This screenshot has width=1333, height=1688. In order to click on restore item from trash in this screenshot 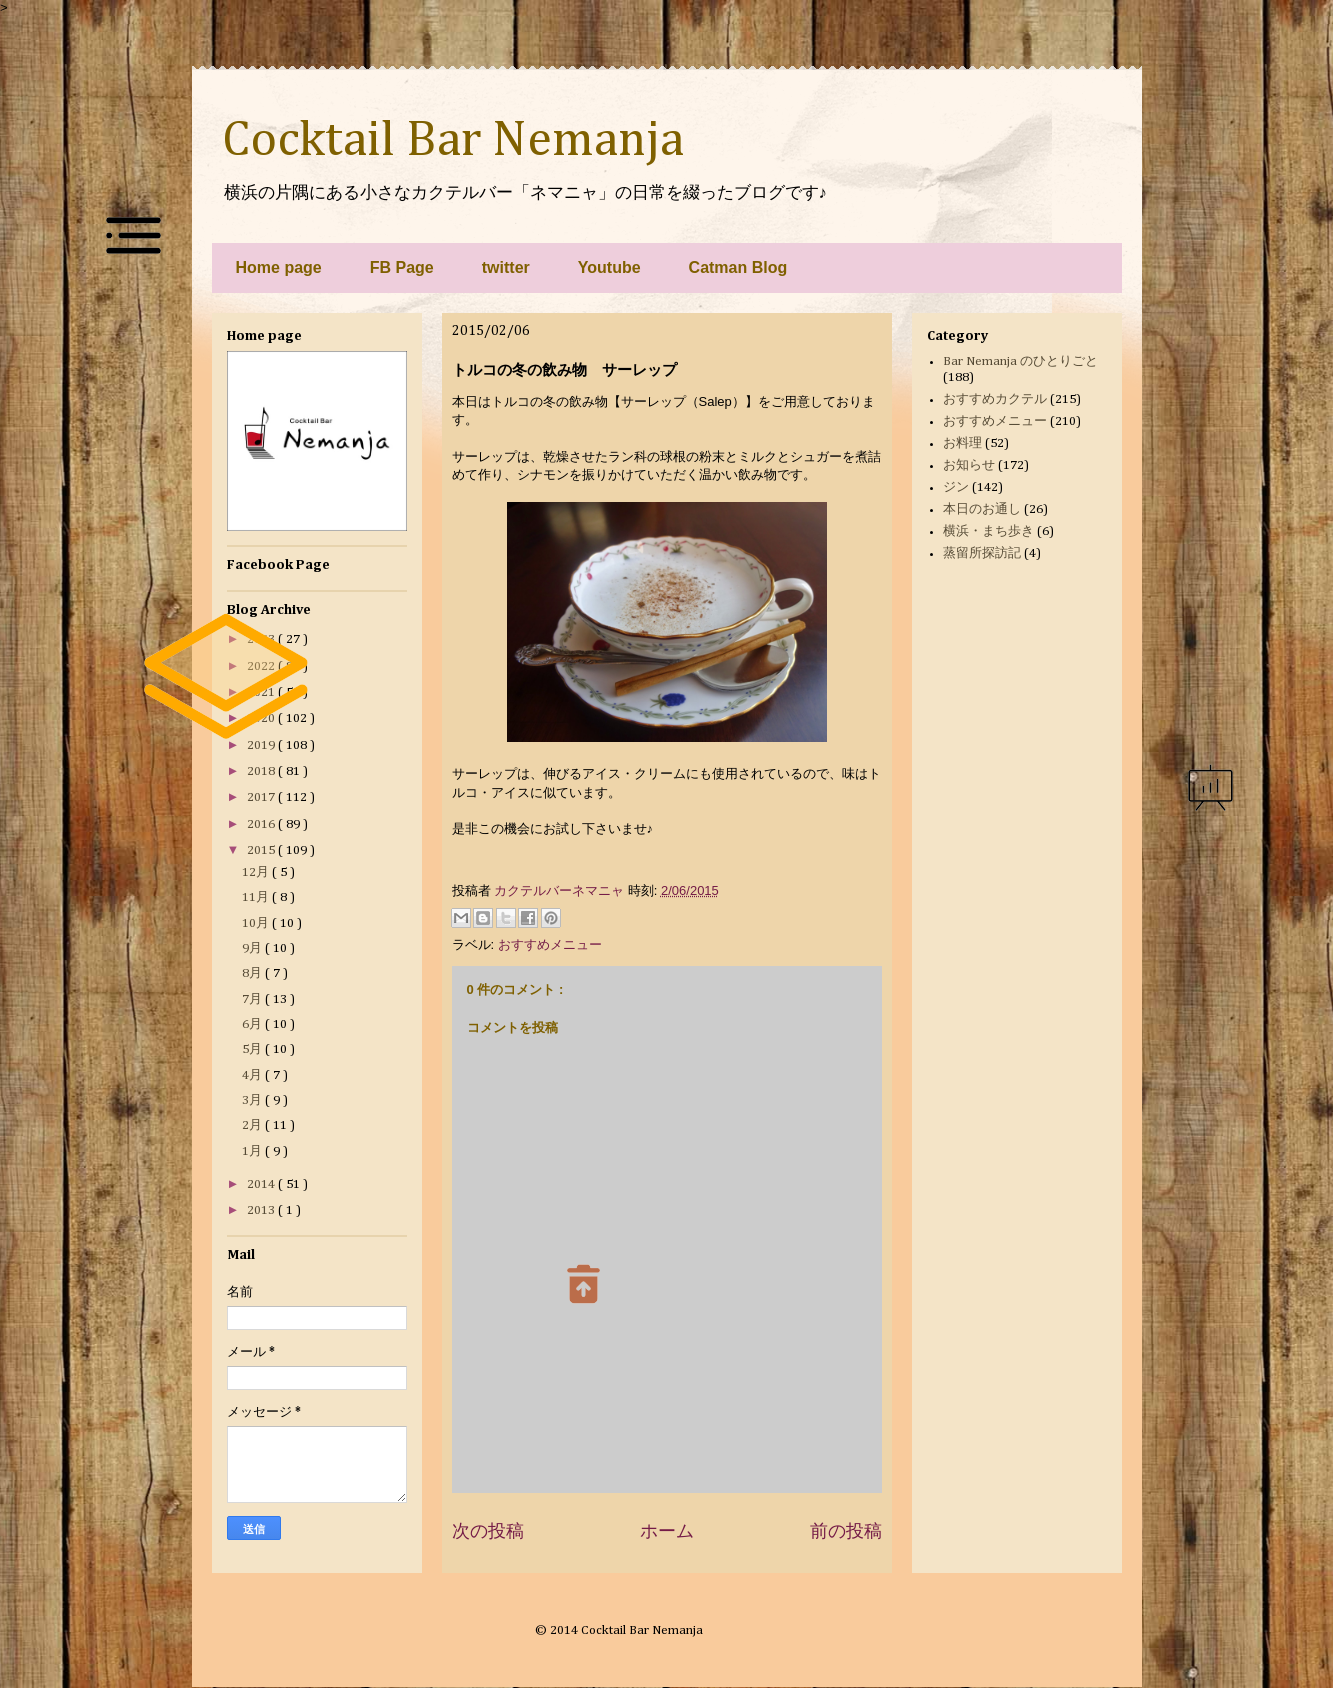, I will do `click(583, 1284)`.